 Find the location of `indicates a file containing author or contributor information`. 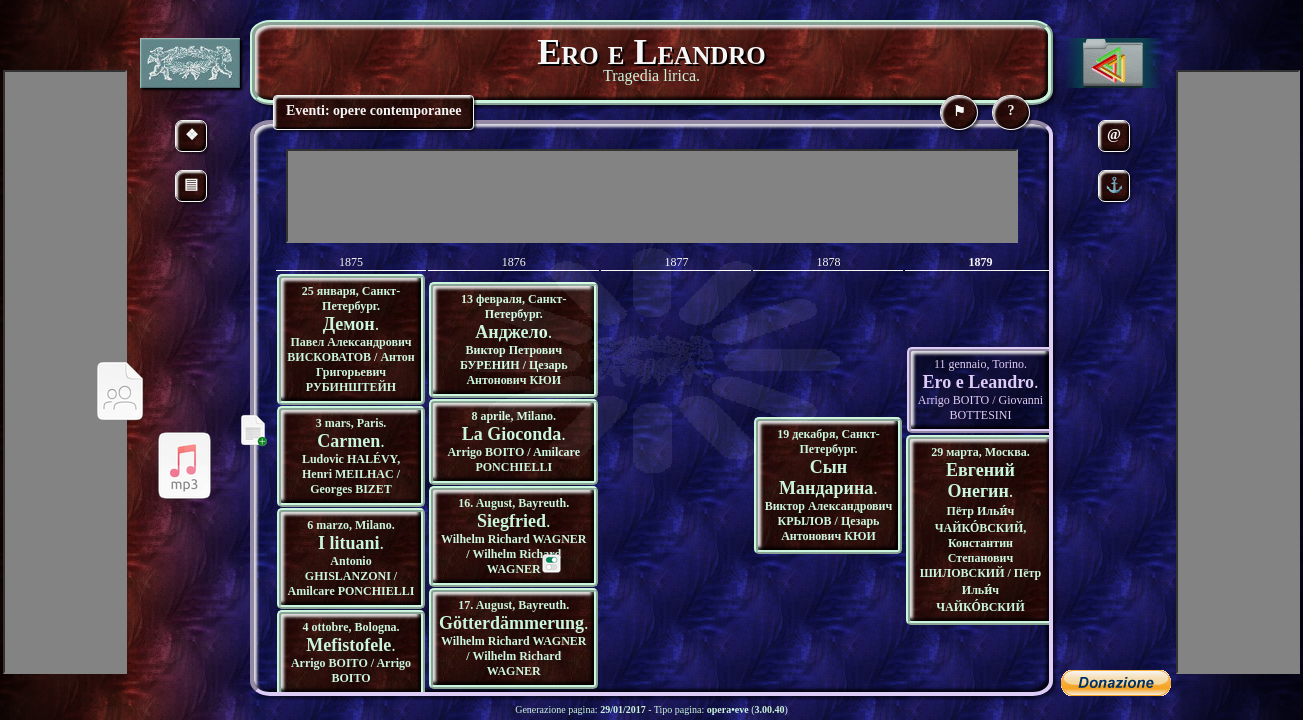

indicates a file containing author or contributor information is located at coordinates (120, 391).